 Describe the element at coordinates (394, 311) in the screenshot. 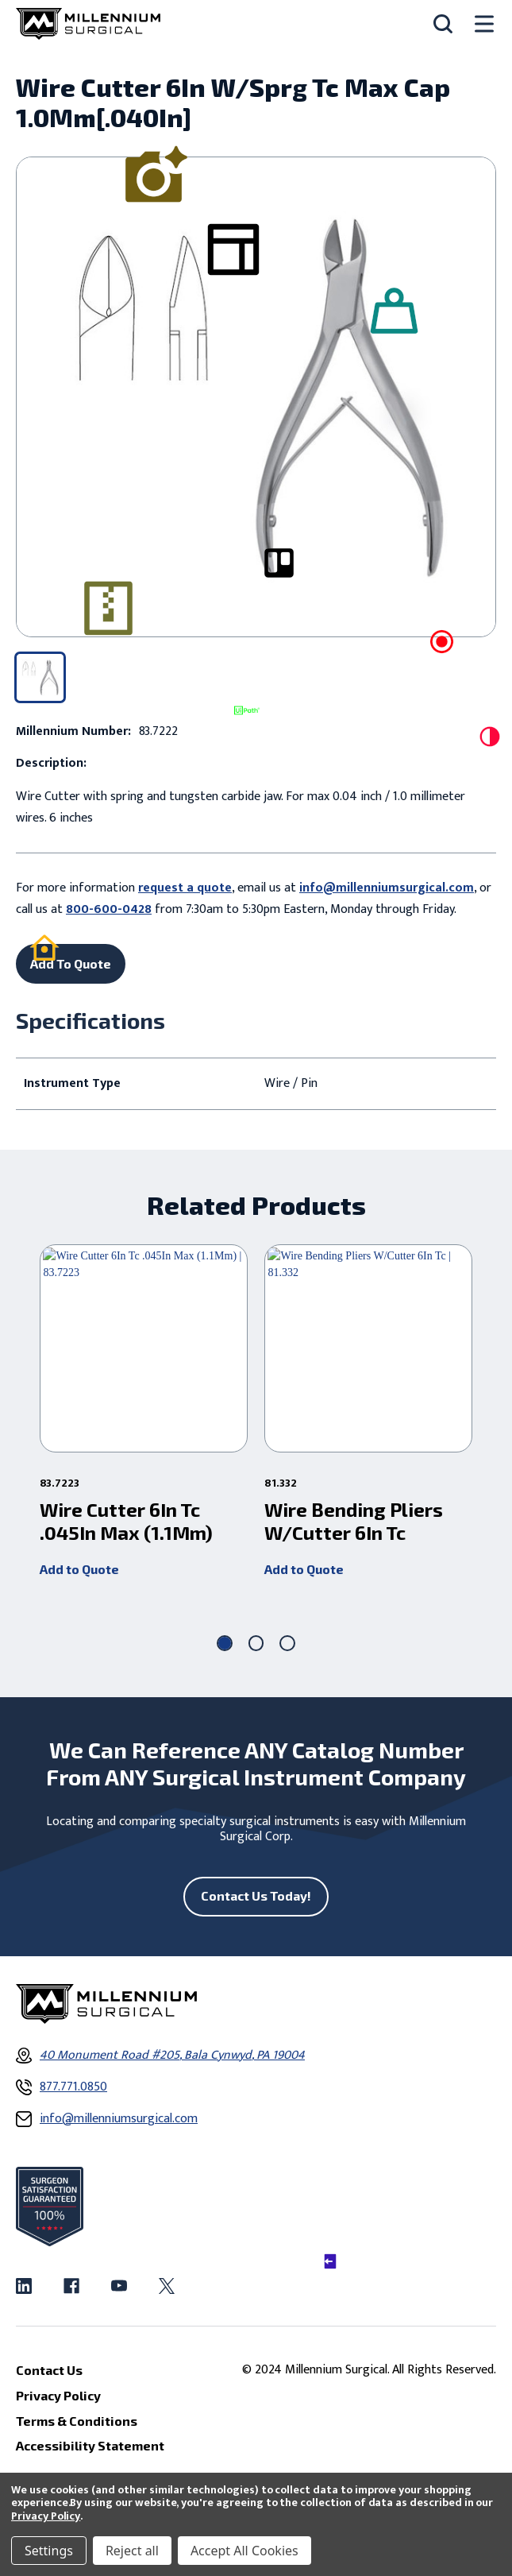

I see `view item weight or mass` at that location.